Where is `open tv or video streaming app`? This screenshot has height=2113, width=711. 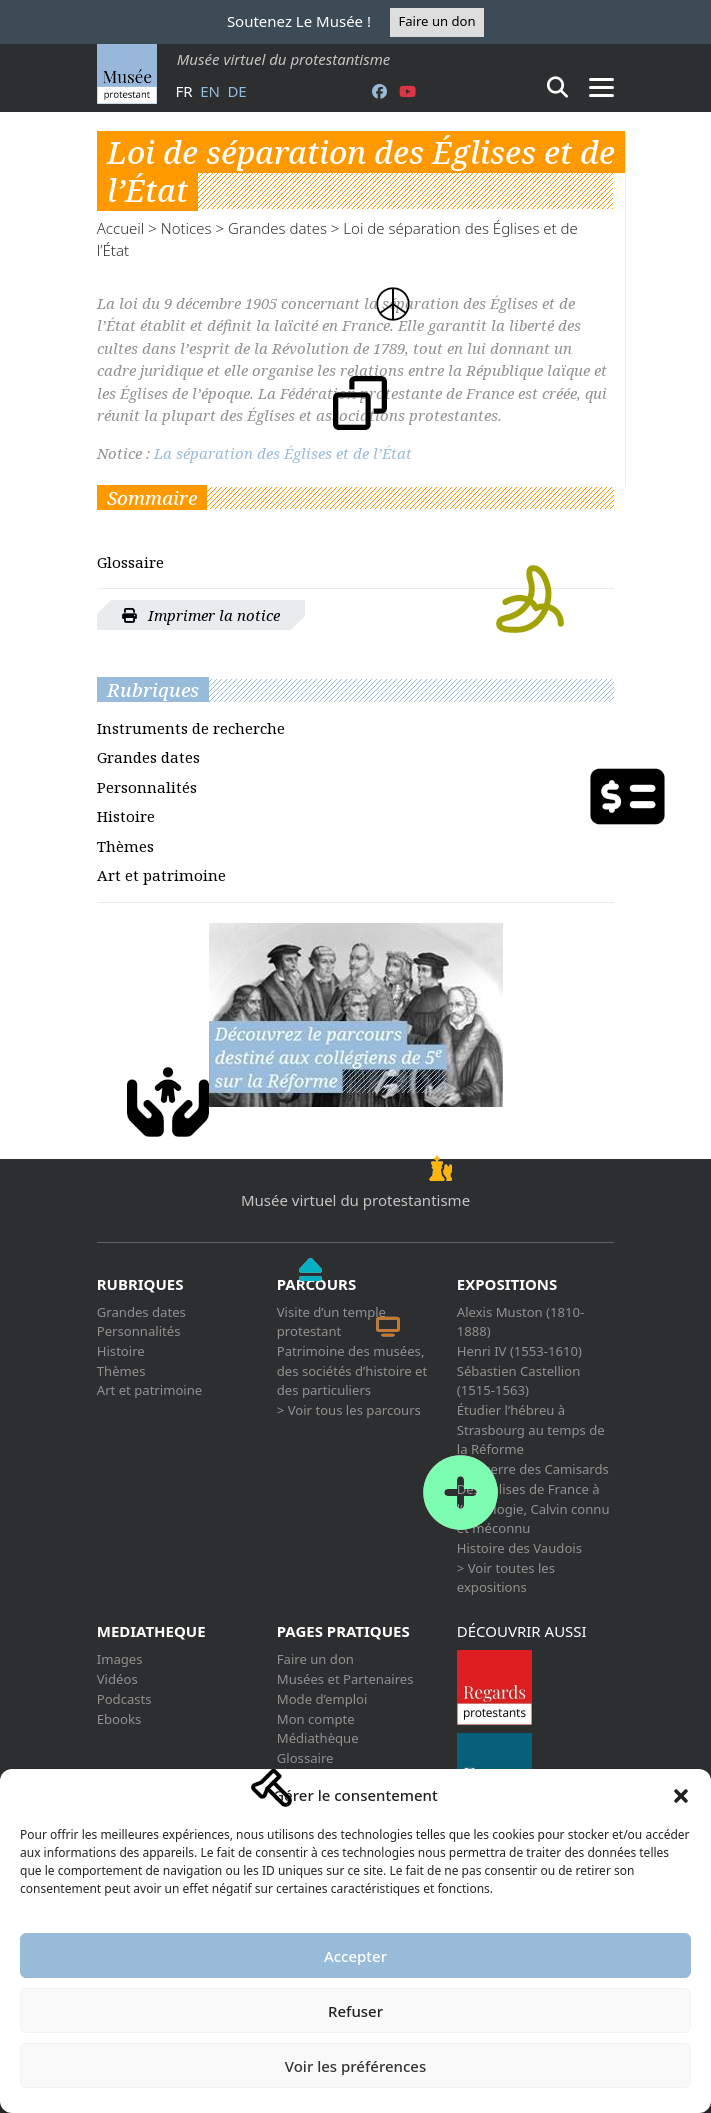
open tv or video streaming app is located at coordinates (388, 1326).